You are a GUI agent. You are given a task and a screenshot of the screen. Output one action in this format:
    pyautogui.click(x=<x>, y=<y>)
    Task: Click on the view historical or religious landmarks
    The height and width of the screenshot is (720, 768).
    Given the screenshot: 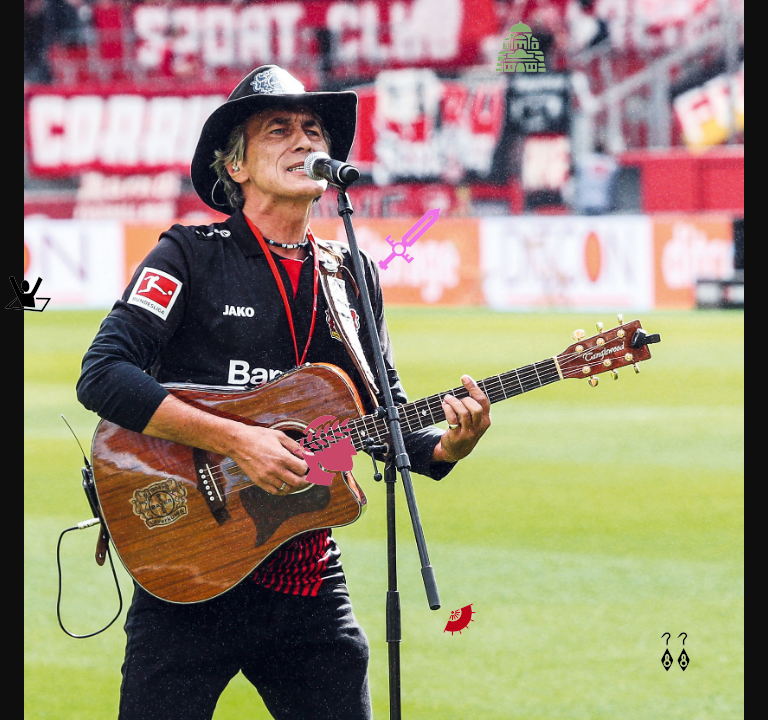 What is the action you would take?
    pyautogui.click(x=520, y=46)
    